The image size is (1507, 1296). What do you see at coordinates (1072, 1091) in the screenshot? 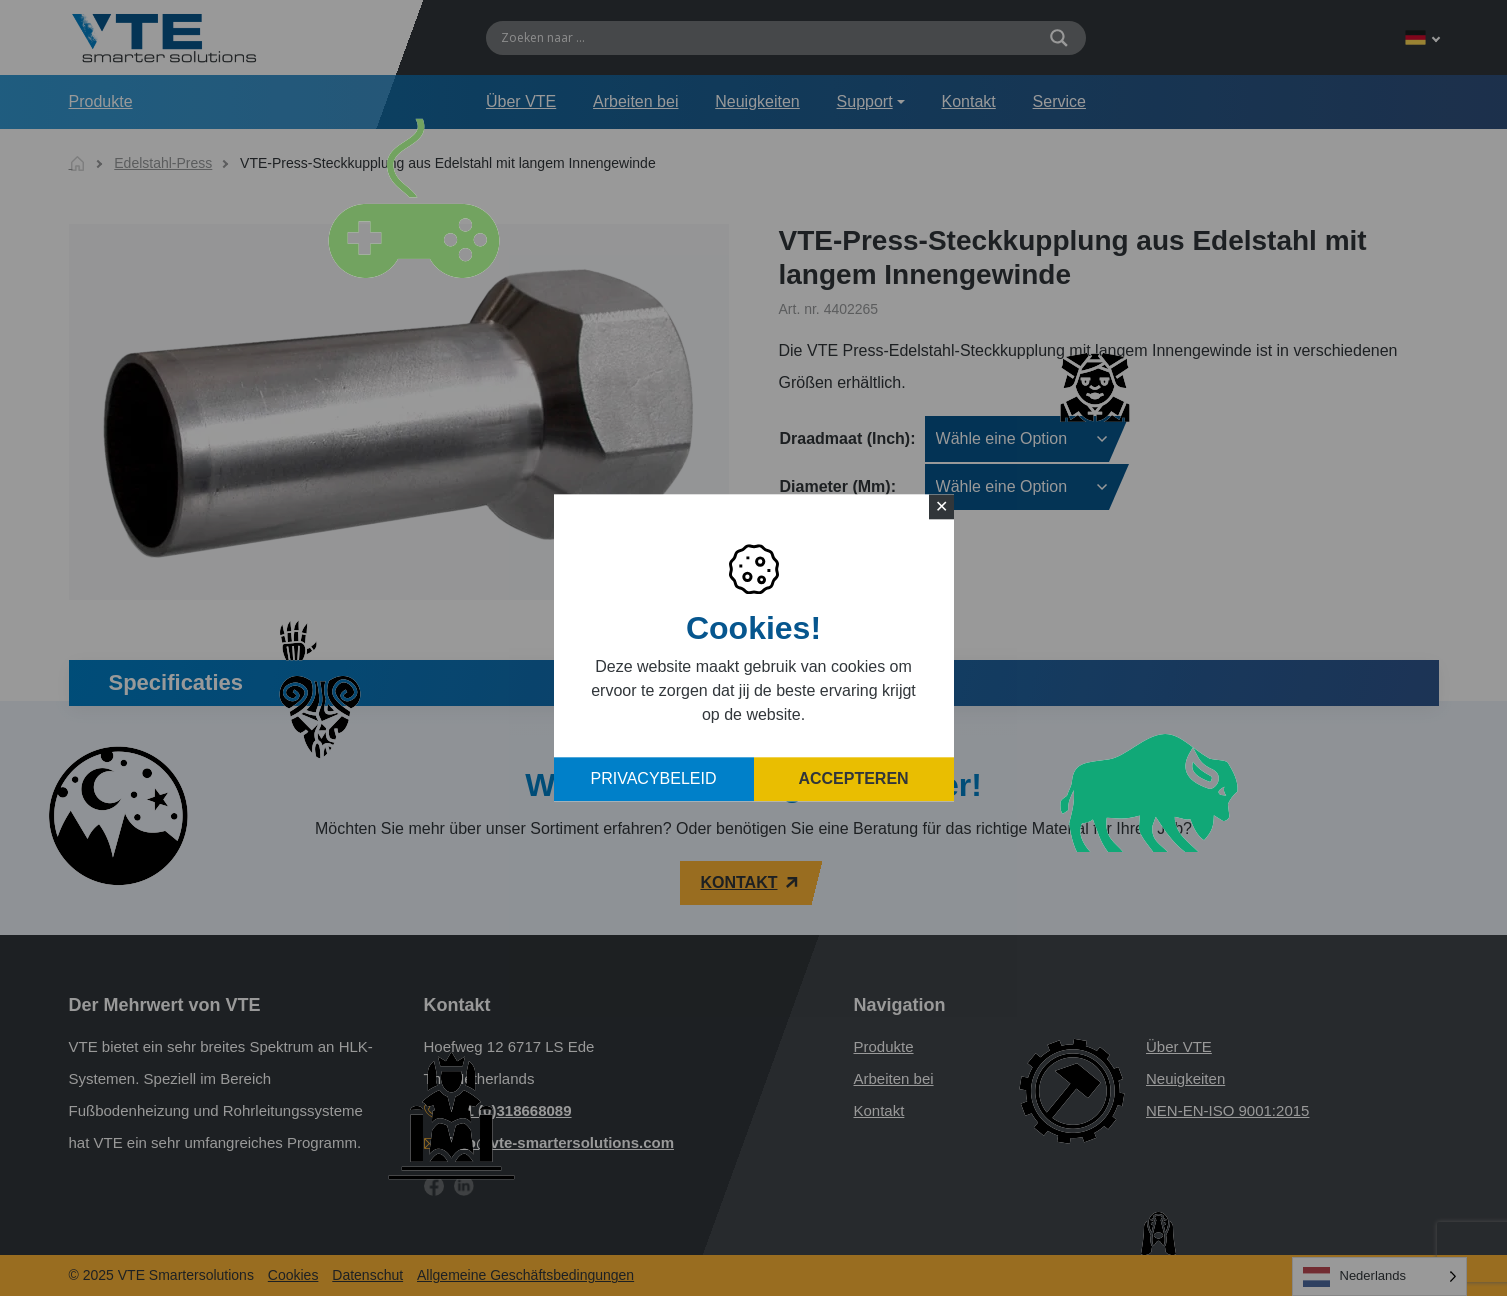
I see `access crafting or workshop settings` at bounding box center [1072, 1091].